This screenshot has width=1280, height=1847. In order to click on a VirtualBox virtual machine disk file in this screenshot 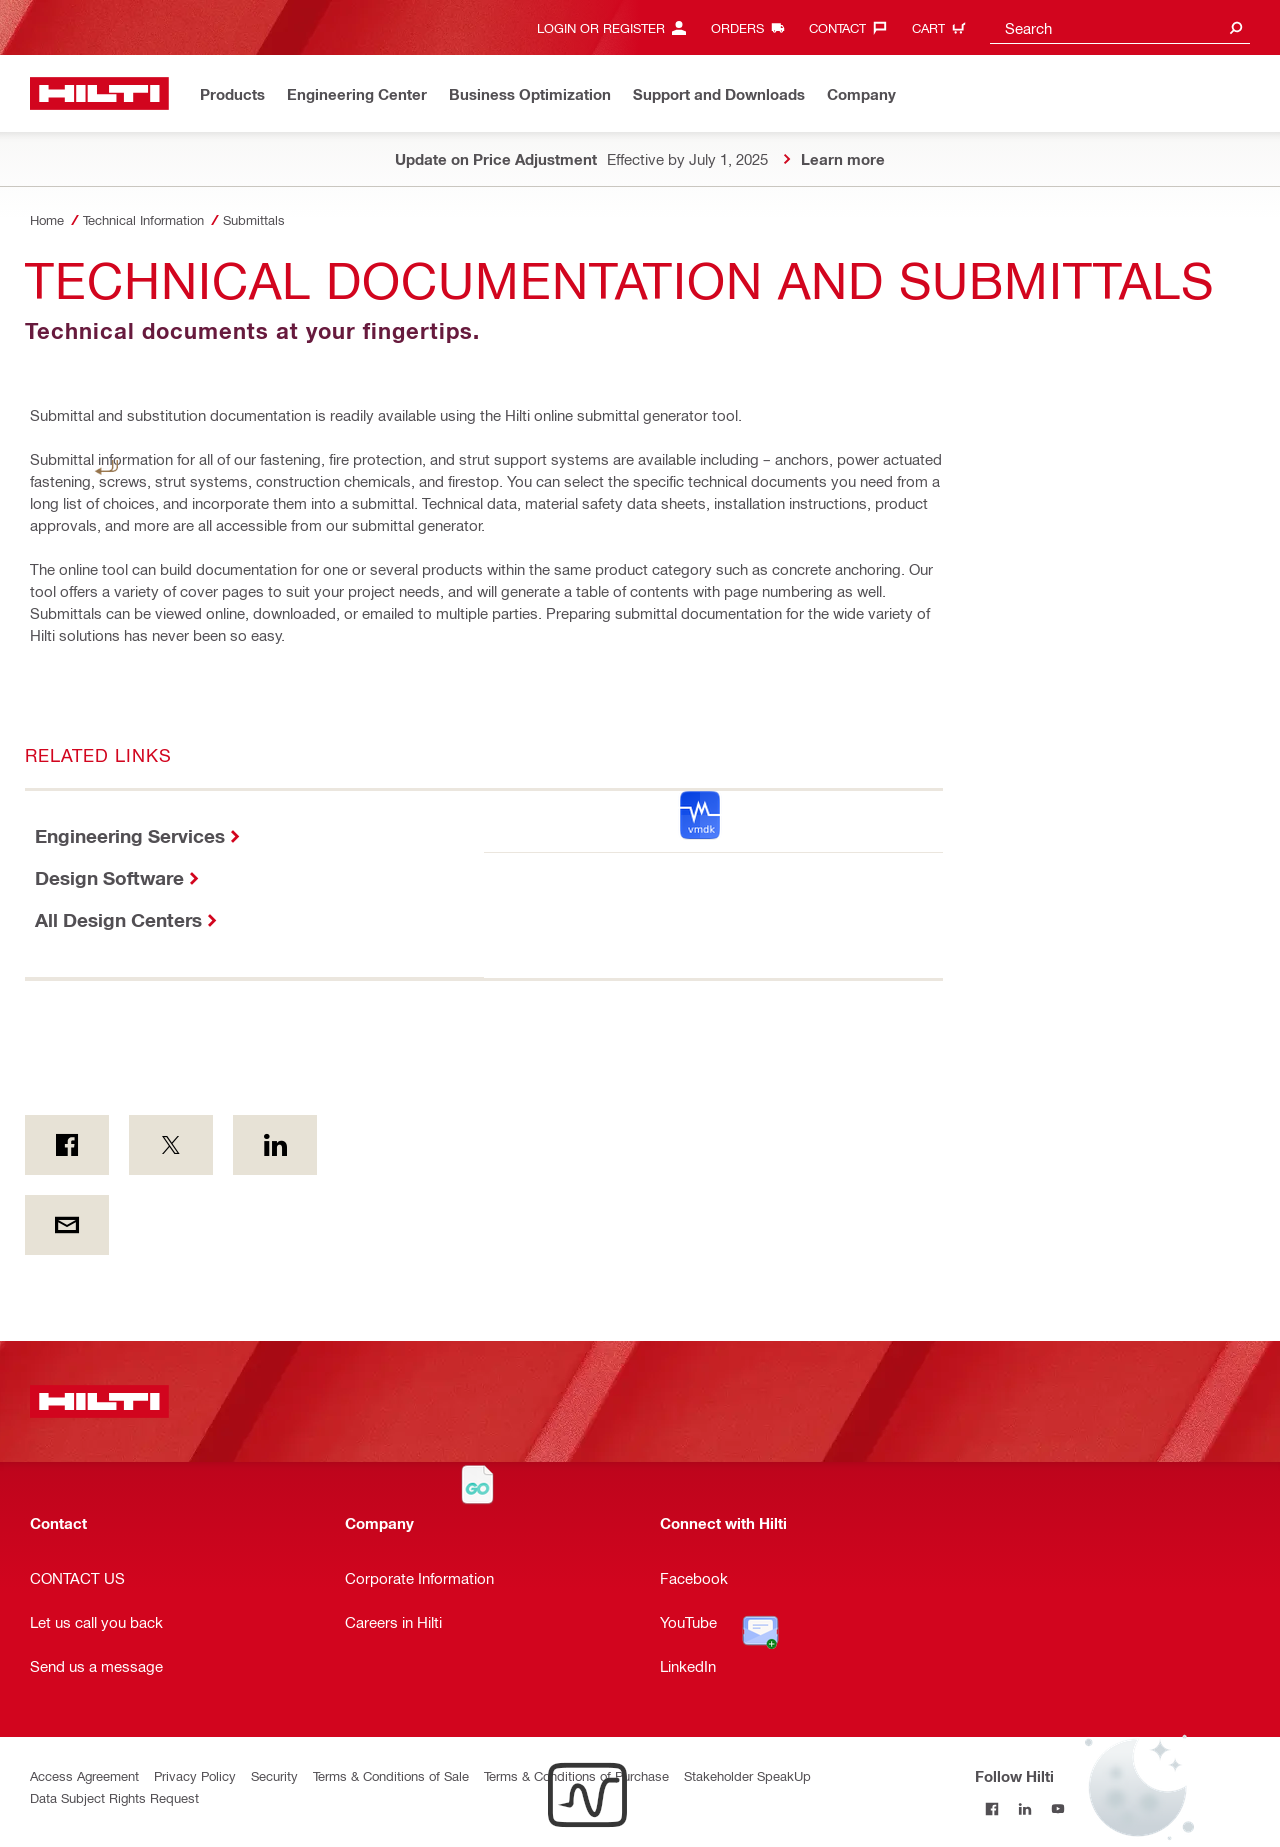, I will do `click(700, 815)`.